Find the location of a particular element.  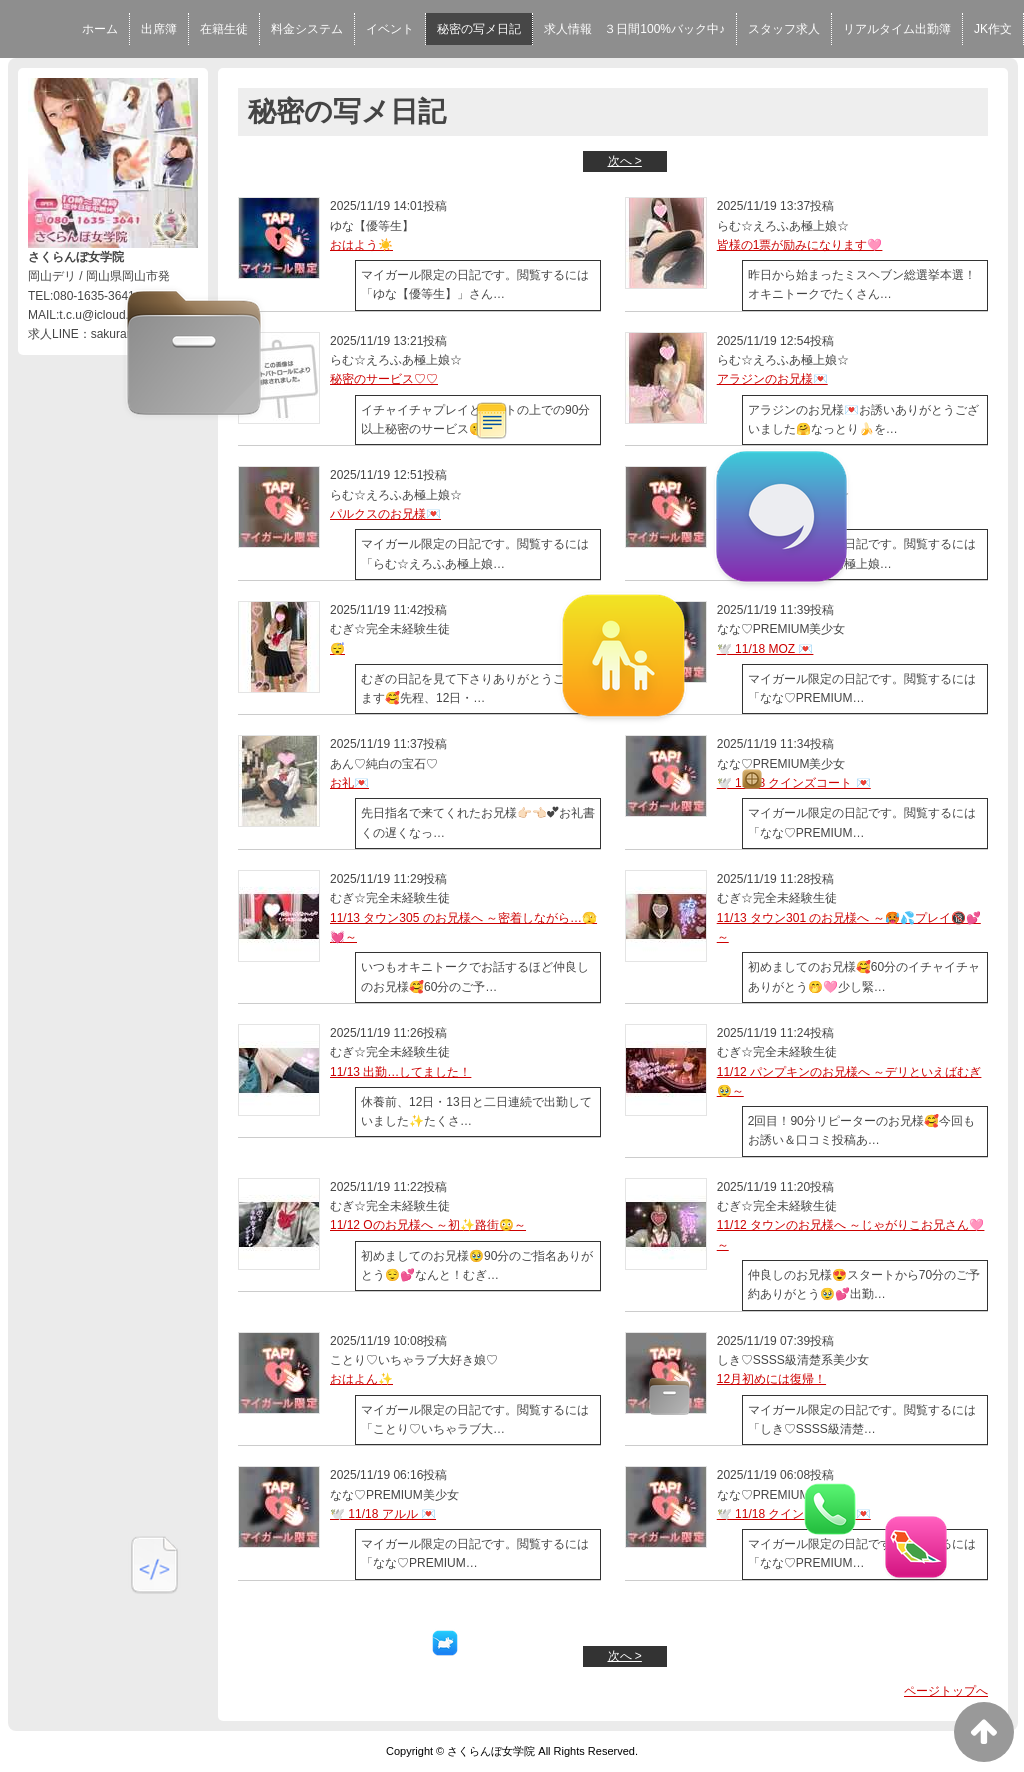

open the file manager application is located at coordinates (669, 1396).